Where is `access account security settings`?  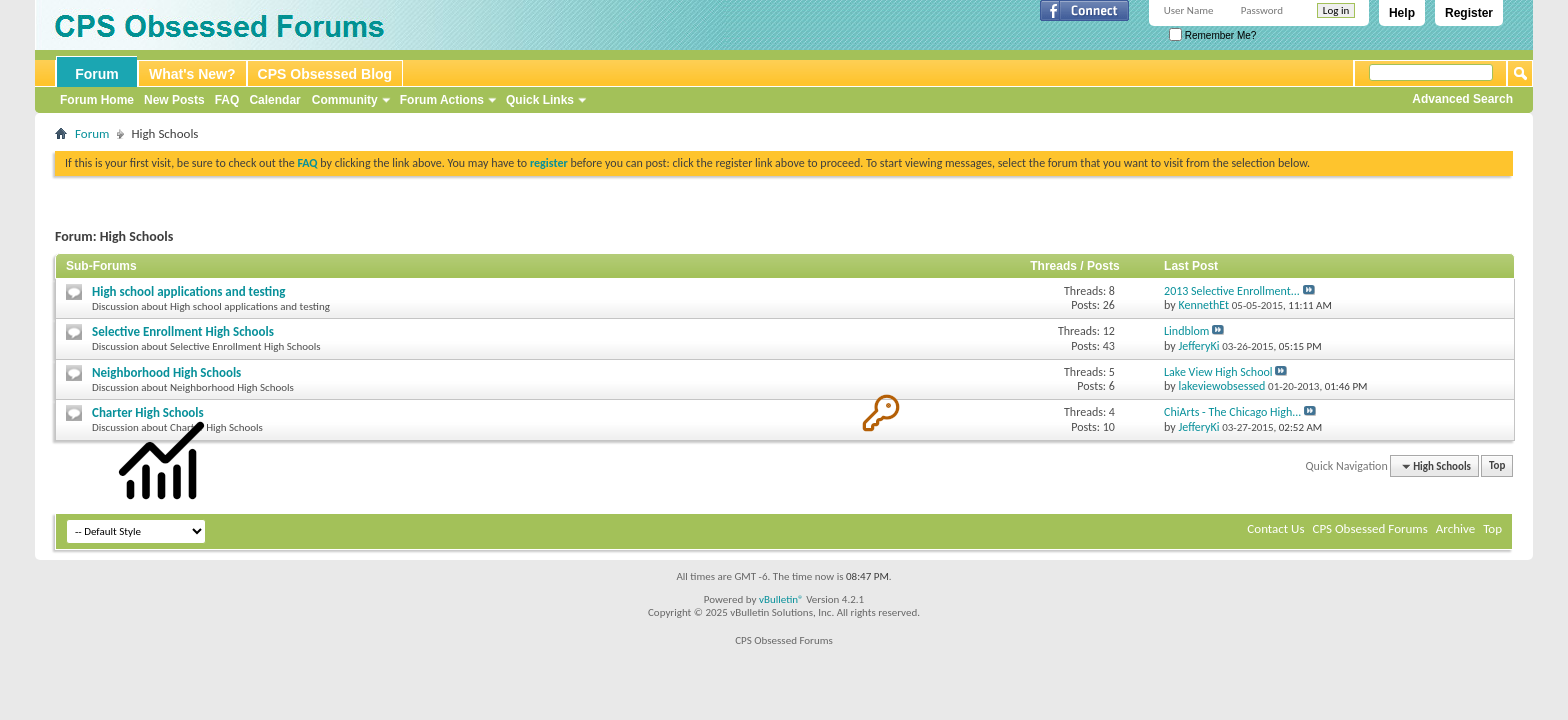 access account security settings is located at coordinates (881, 413).